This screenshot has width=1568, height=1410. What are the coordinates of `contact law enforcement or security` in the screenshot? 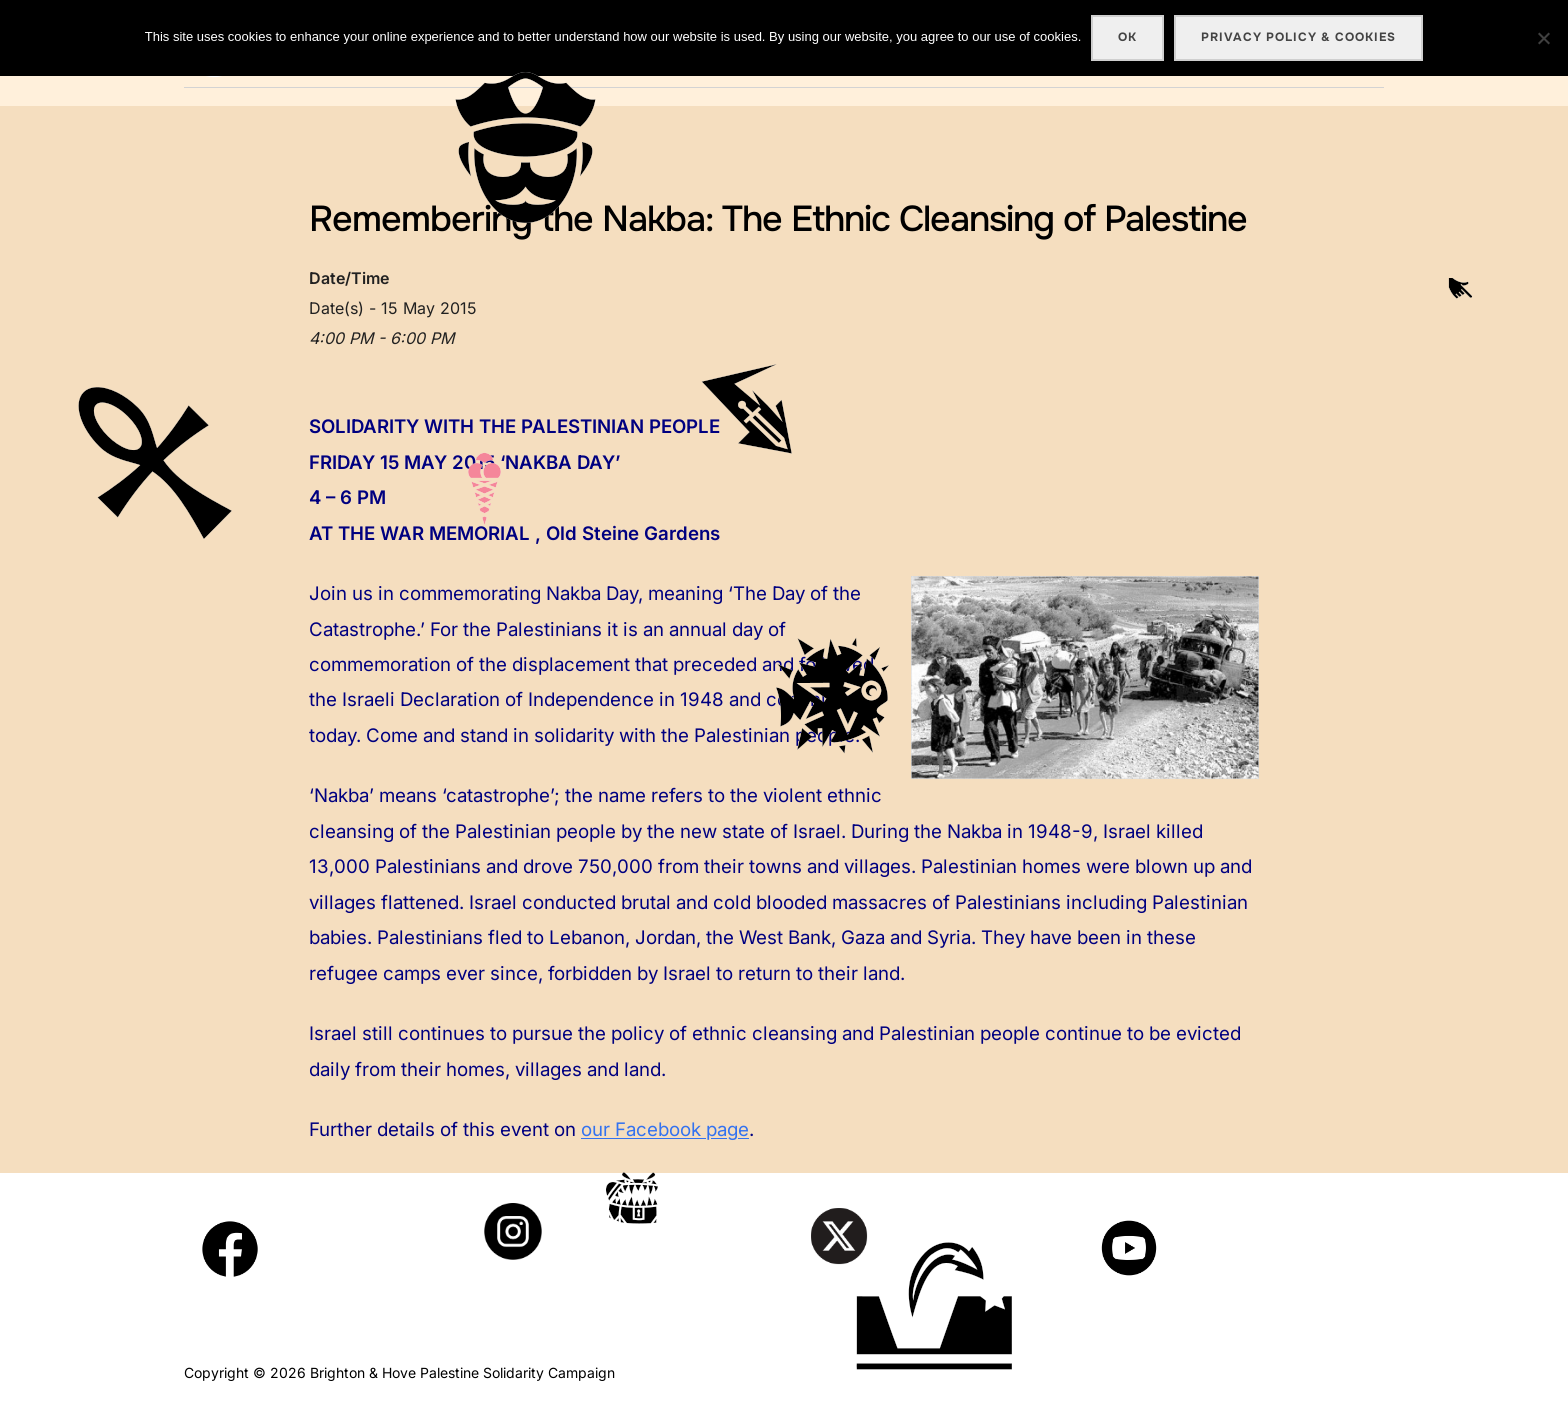 It's located at (525, 147).